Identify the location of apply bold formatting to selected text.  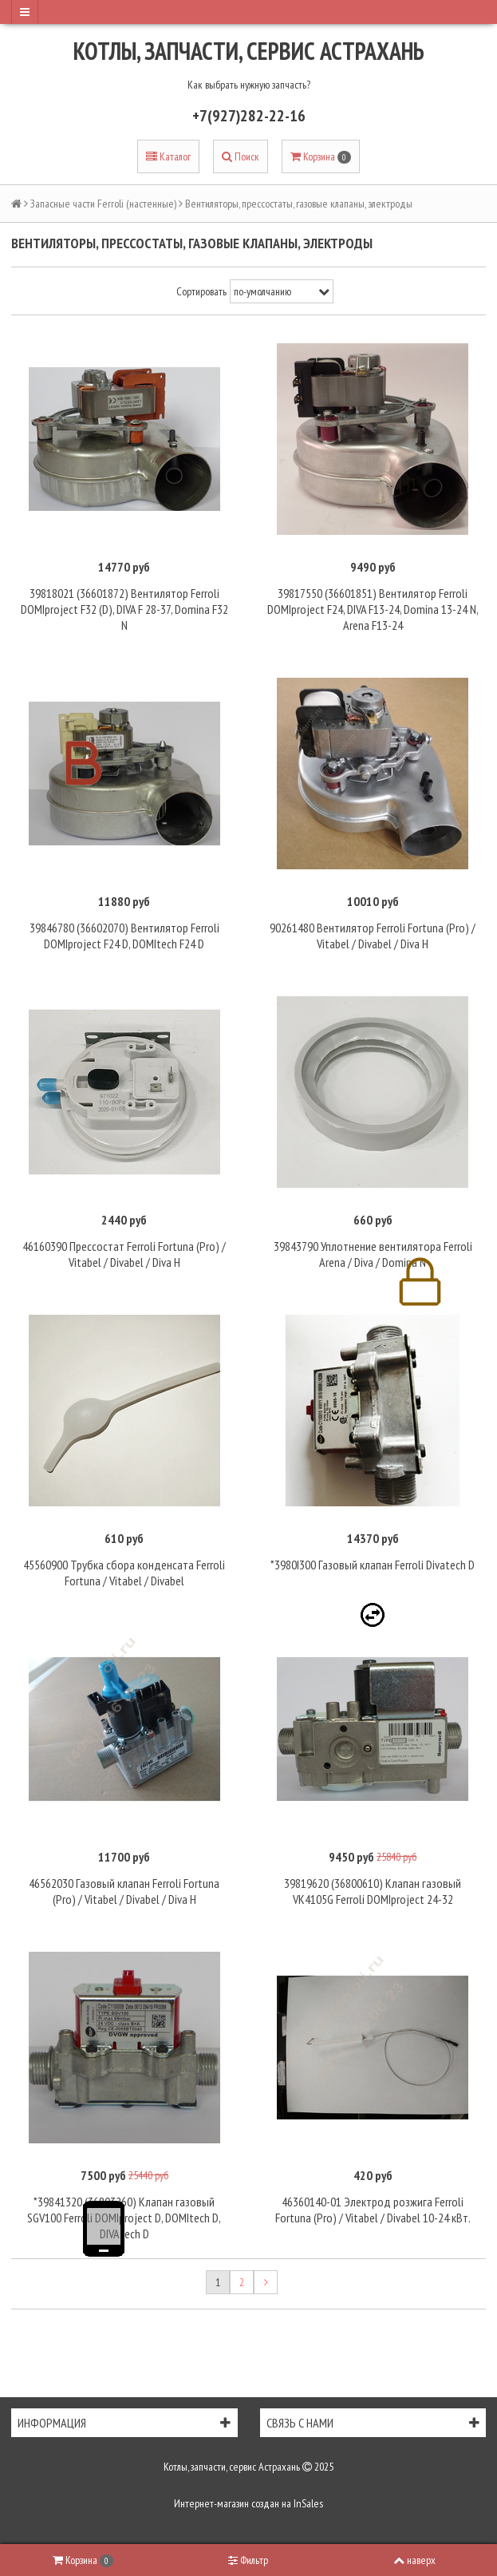
(81, 764).